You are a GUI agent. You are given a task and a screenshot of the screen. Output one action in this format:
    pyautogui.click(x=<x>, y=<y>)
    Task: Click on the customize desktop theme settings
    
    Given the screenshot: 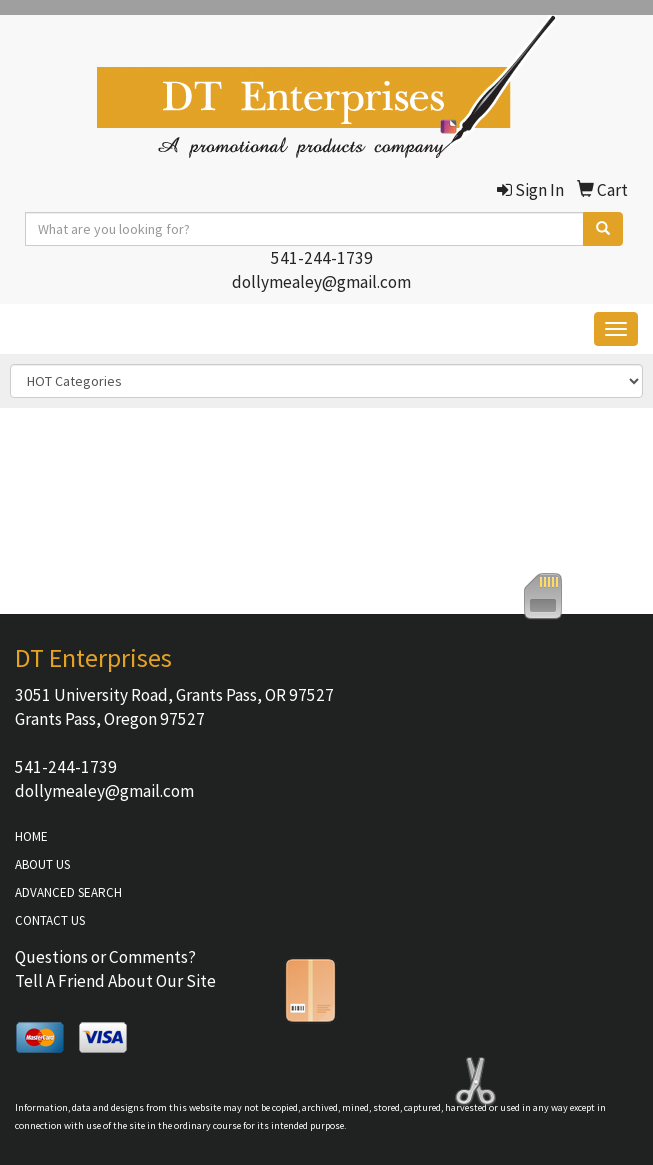 What is the action you would take?
    pyautogui.click(x=448, y=126)
    